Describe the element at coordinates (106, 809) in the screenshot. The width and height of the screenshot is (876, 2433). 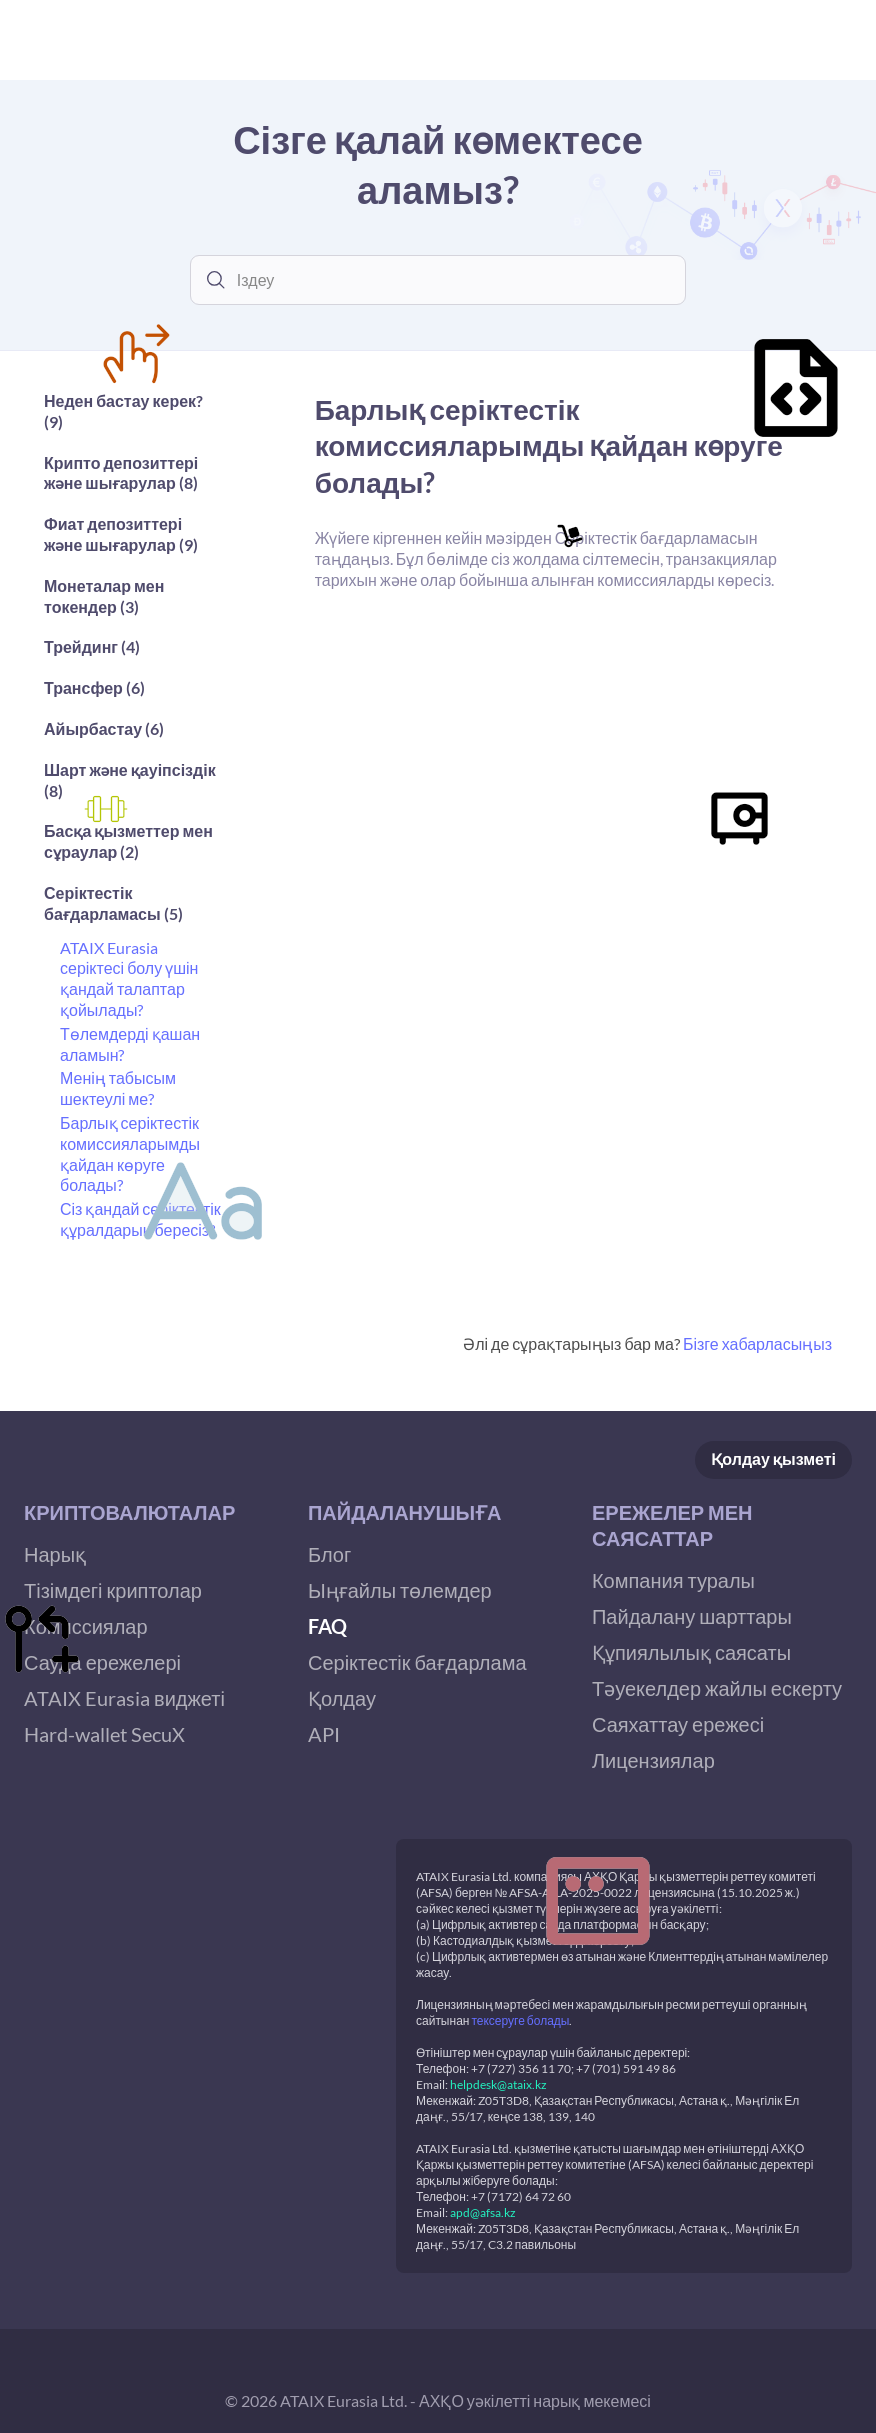
I see `access workout or fitness features` at that location.